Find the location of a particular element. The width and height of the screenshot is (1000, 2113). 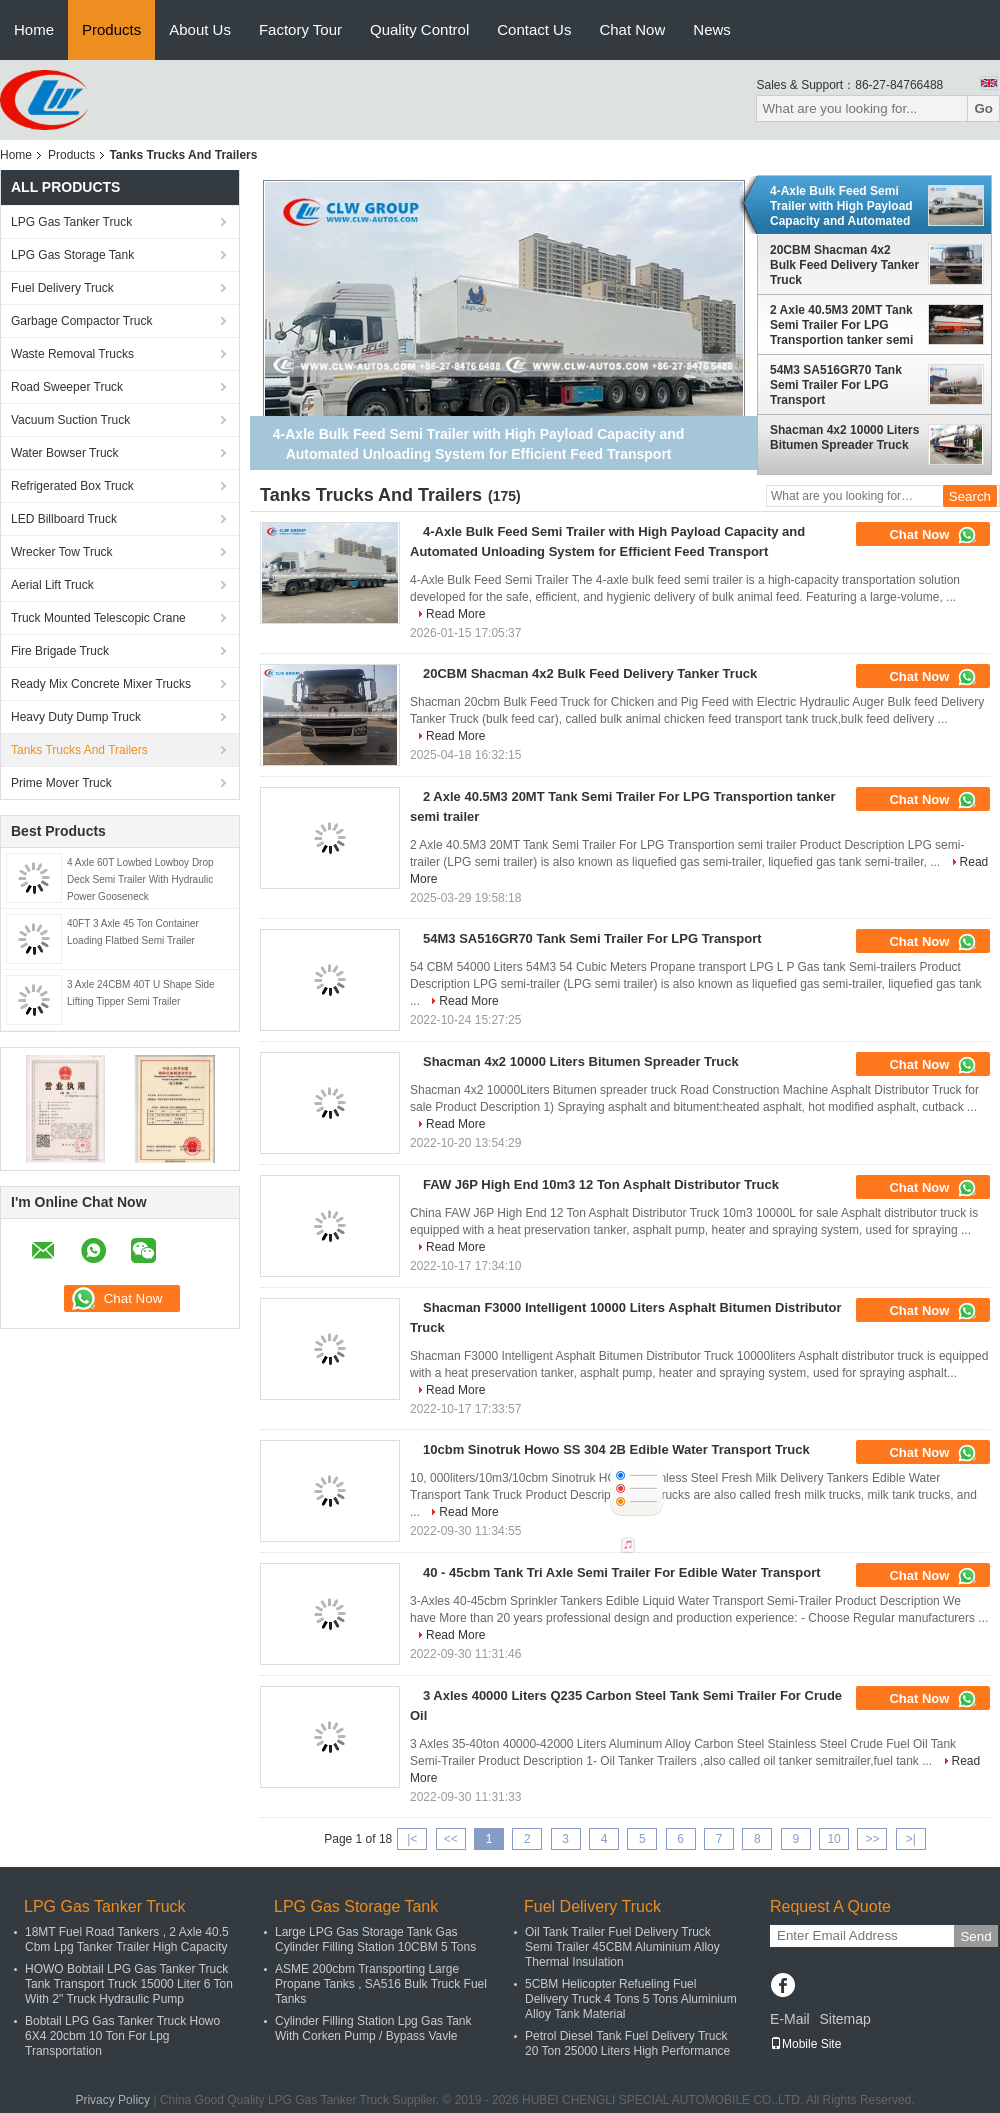

an audio or music file is located at coordinates (628, 1545).